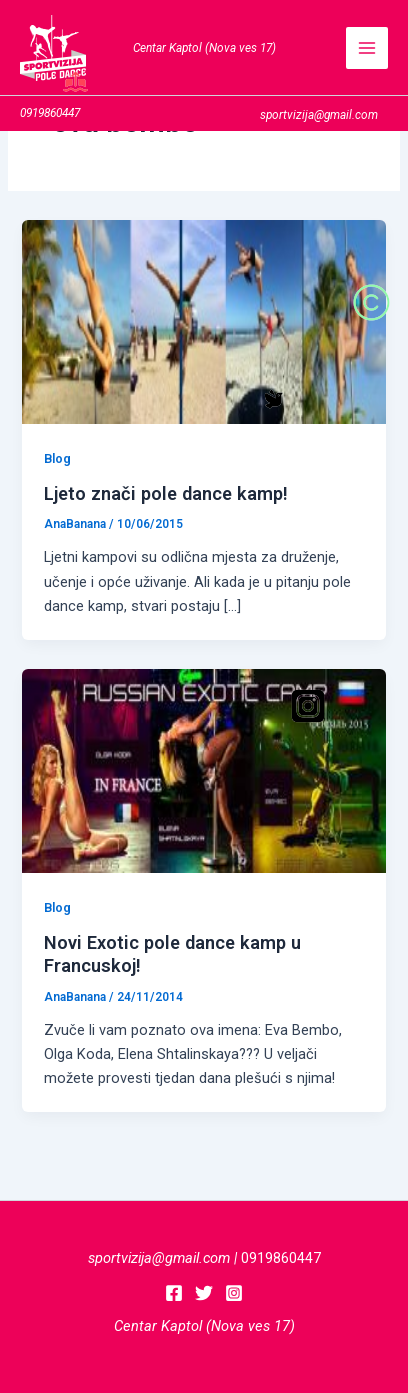  What do you see at coordinates (273, 399) in the screenshot?
I see `indicates peace or harmony settings` at bounding box center [273, 399].